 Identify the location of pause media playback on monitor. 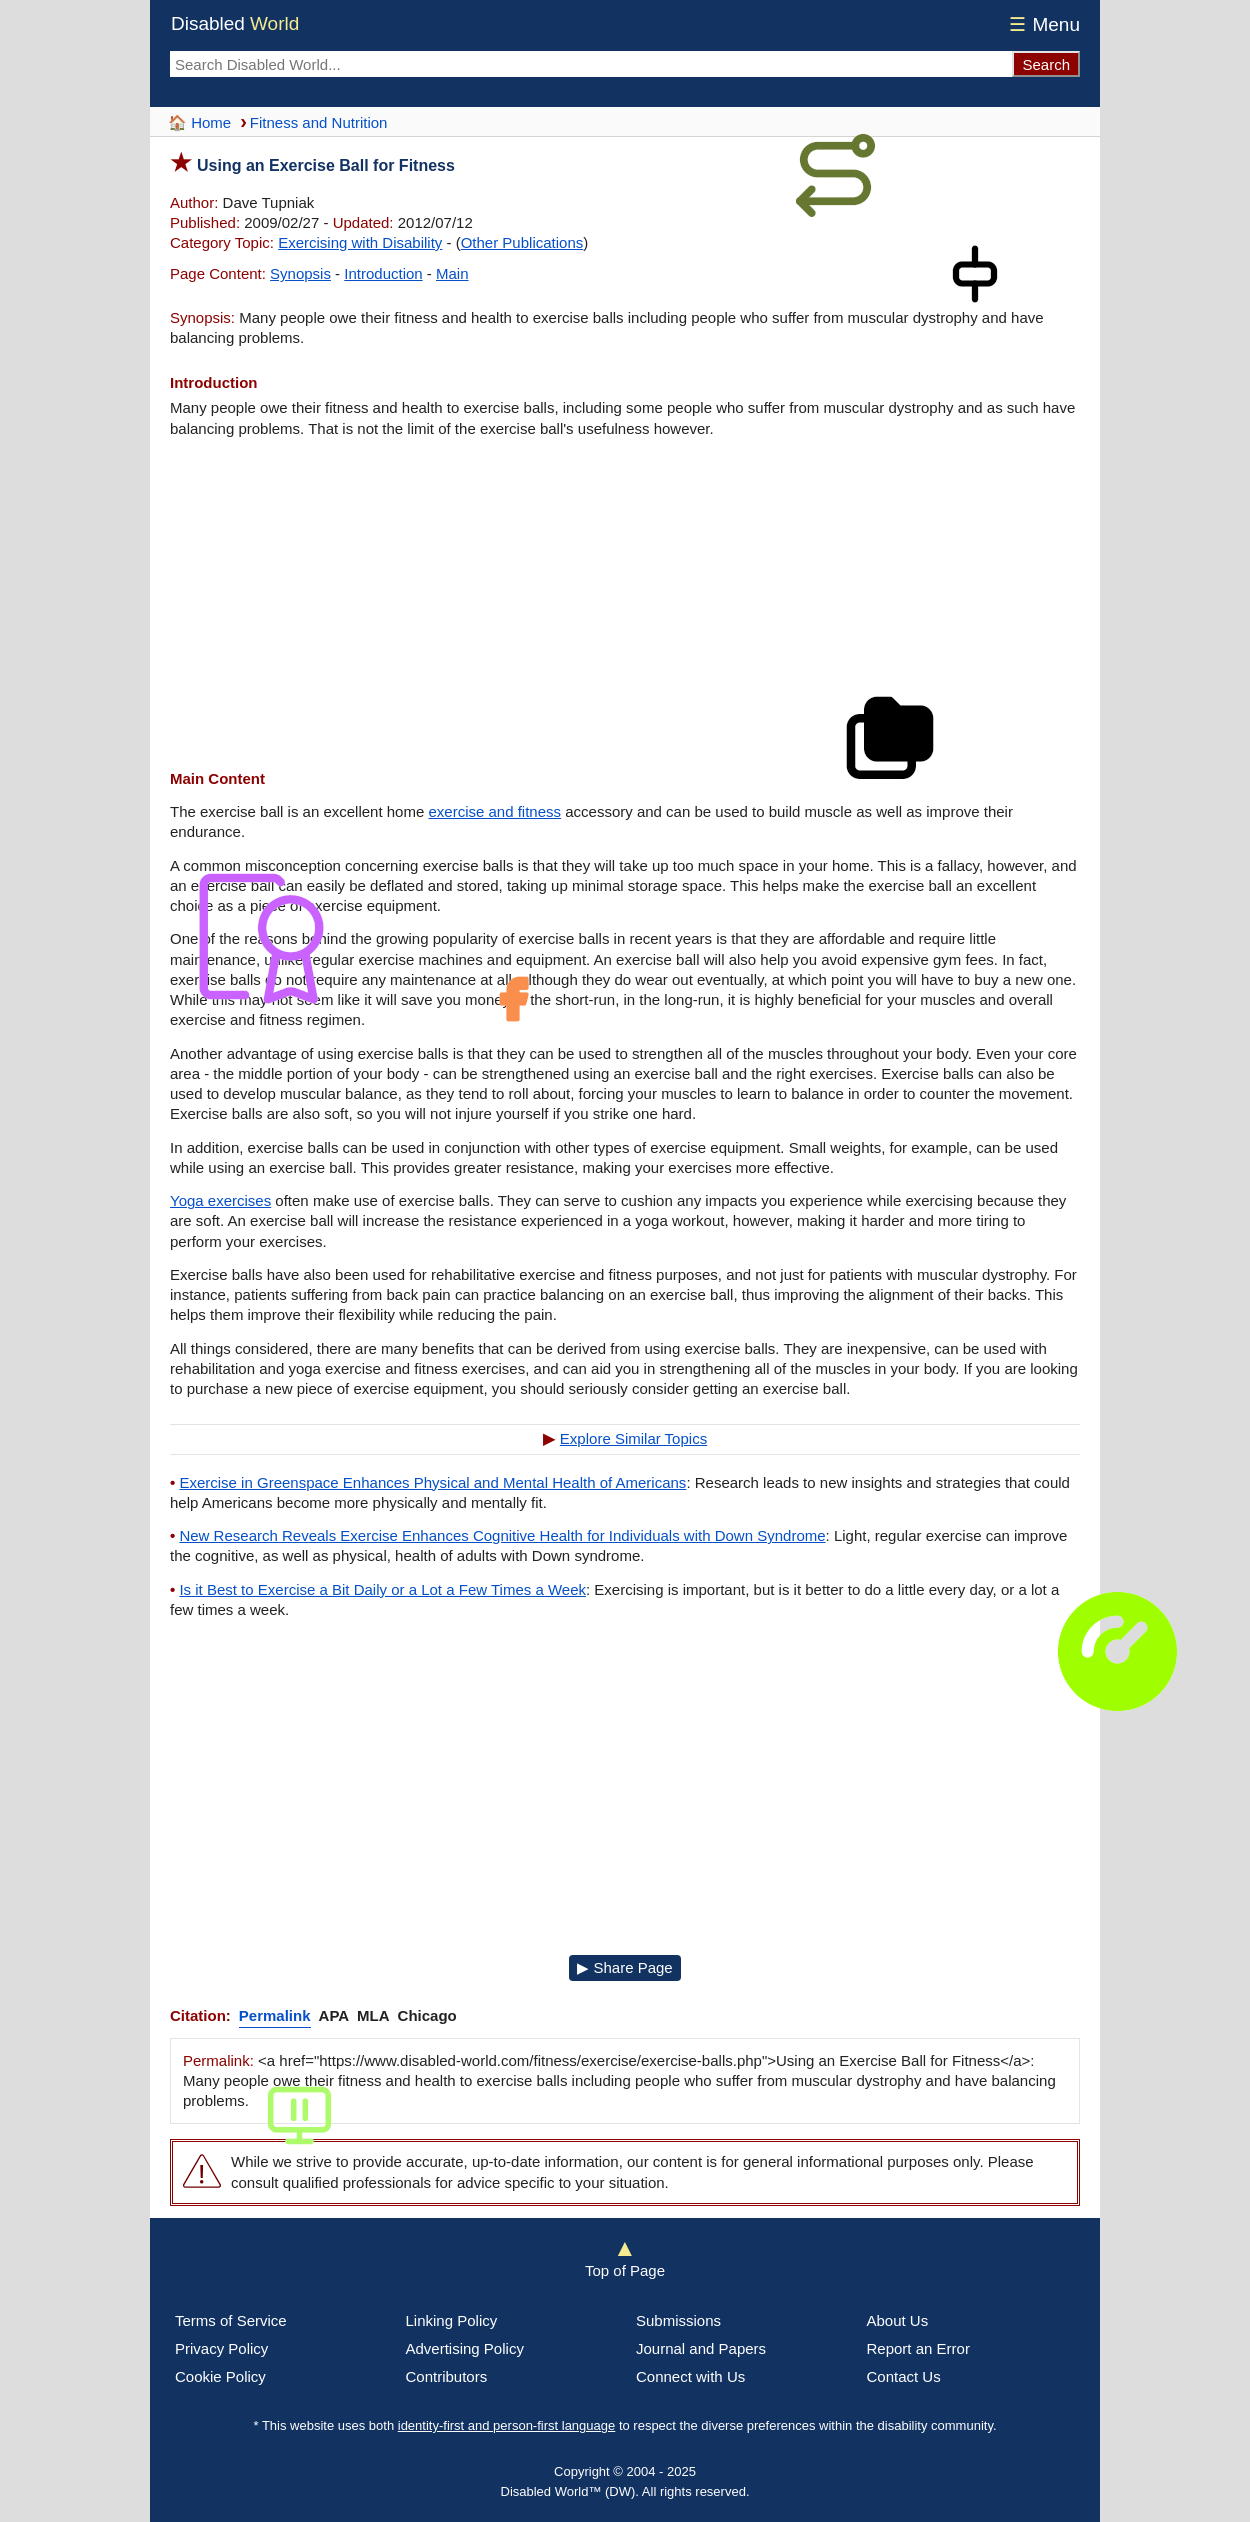
(299, 2115).